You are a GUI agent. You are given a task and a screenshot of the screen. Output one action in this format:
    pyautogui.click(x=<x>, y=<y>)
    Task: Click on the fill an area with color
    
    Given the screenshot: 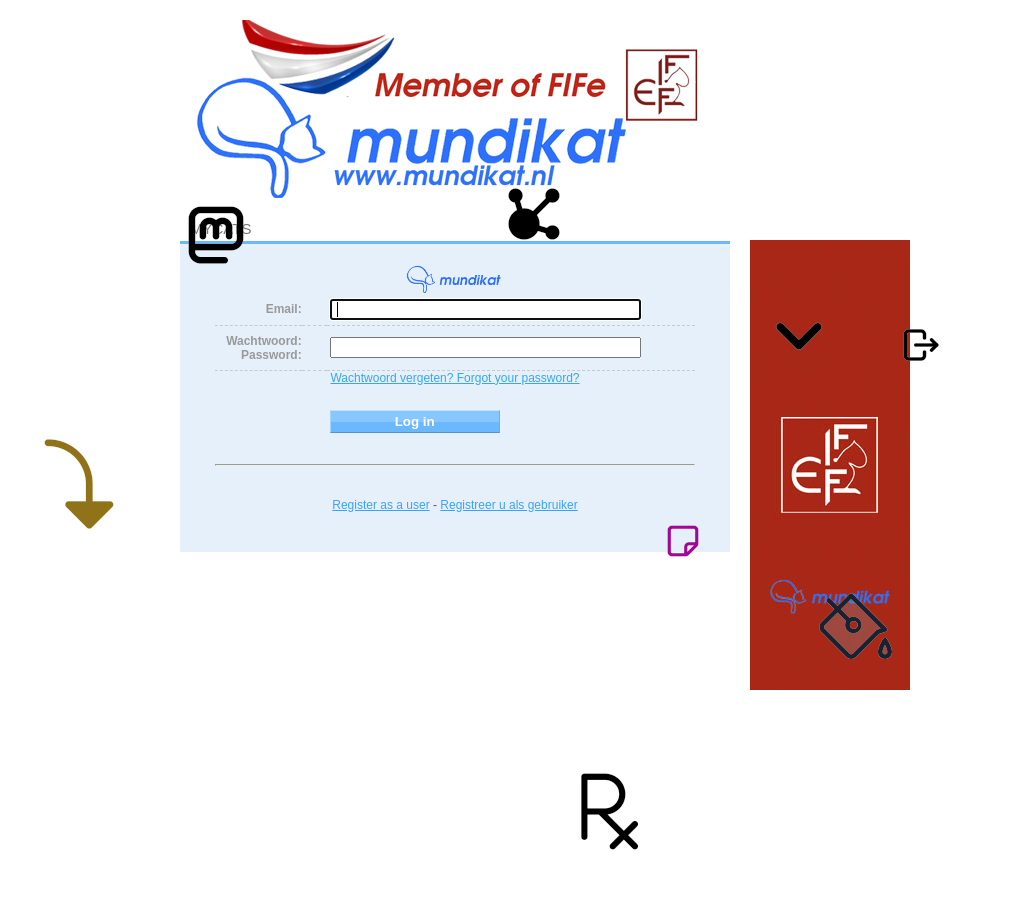 What is the action you would take?
    pyautogui.click(x=854, y=628)
    